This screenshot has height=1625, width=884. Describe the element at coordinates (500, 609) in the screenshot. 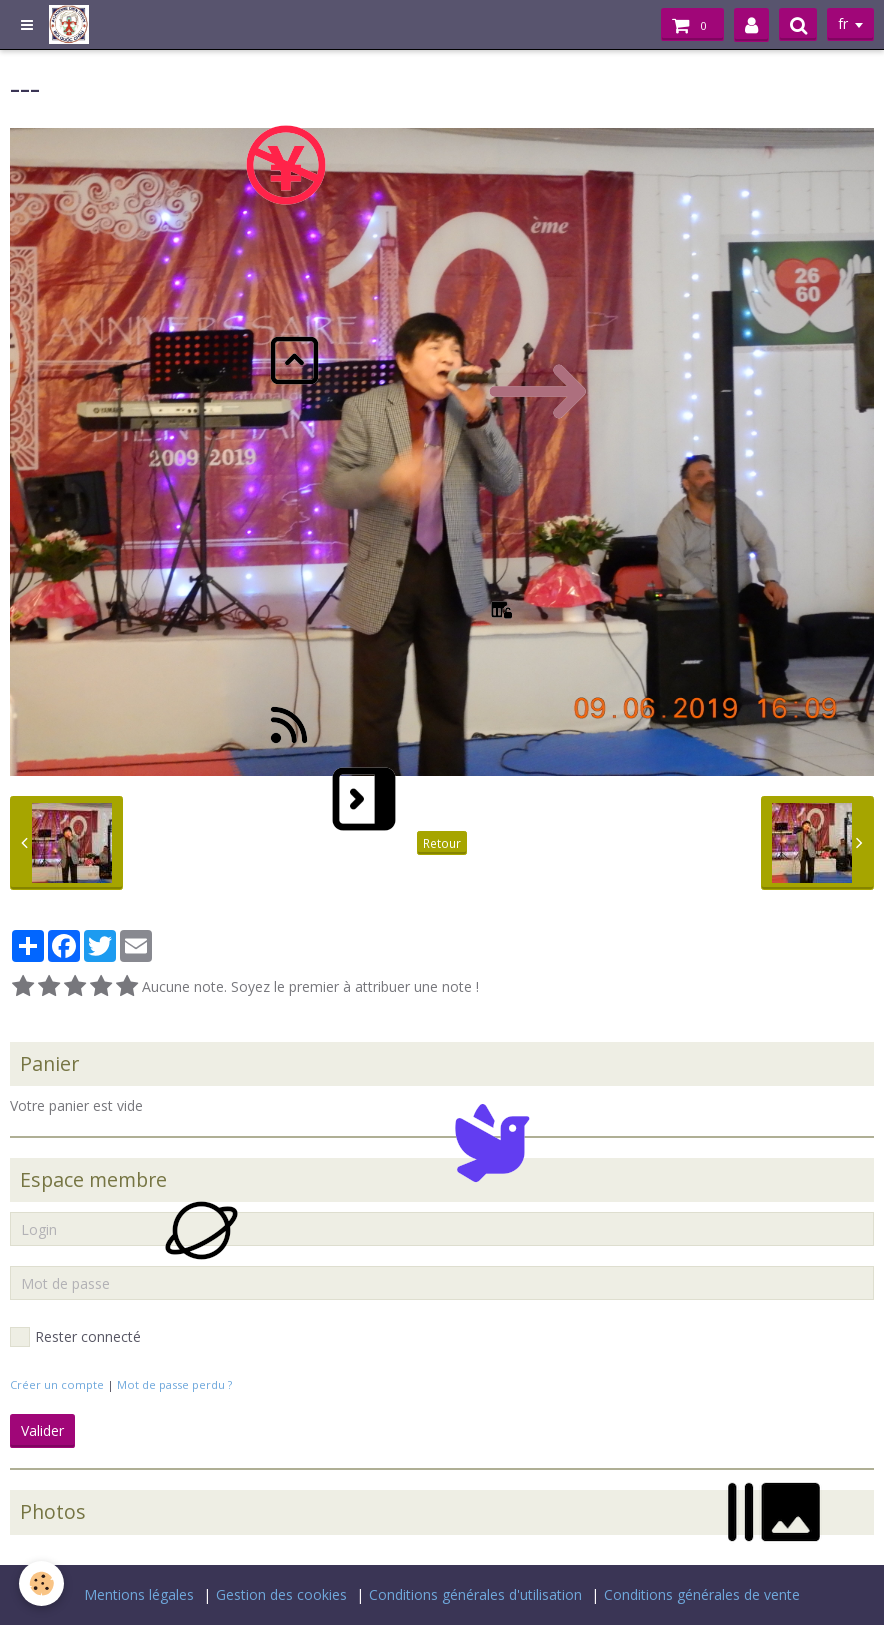

I see `unlock a row in a table or spreadsheet` at that location.